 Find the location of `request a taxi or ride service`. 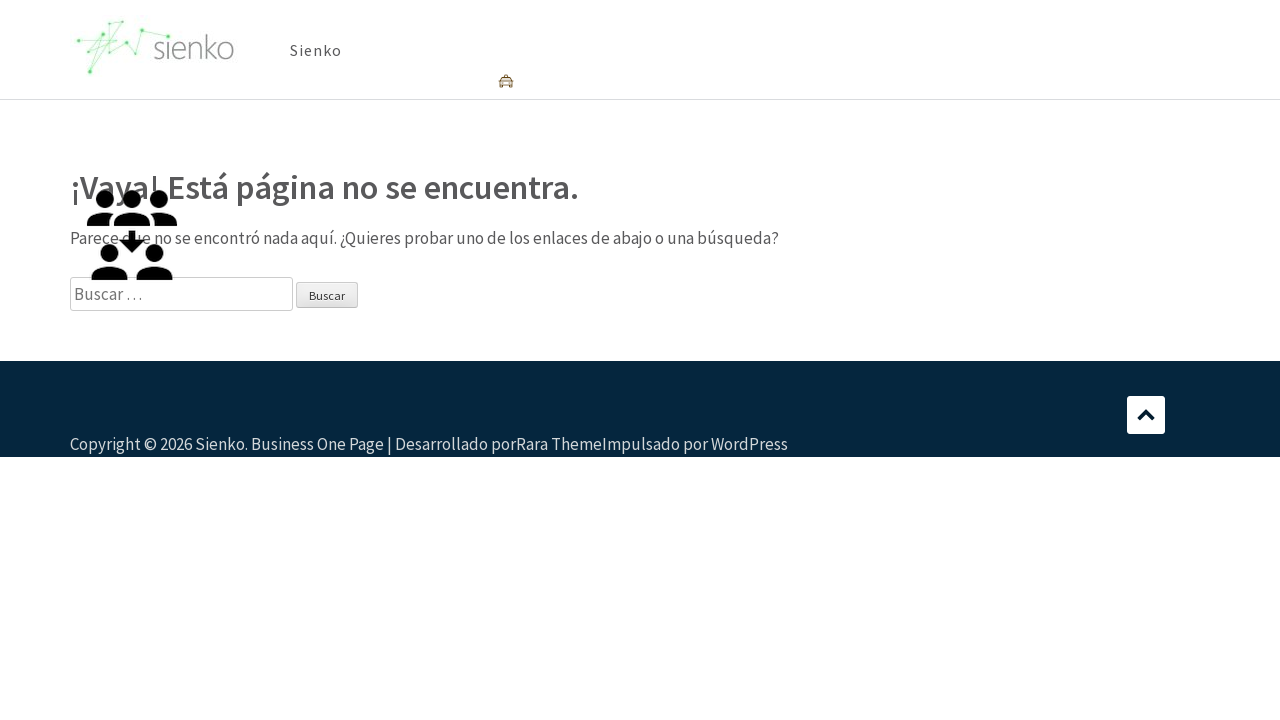

request a taxi or ride service is located at coordinates (506, 82).